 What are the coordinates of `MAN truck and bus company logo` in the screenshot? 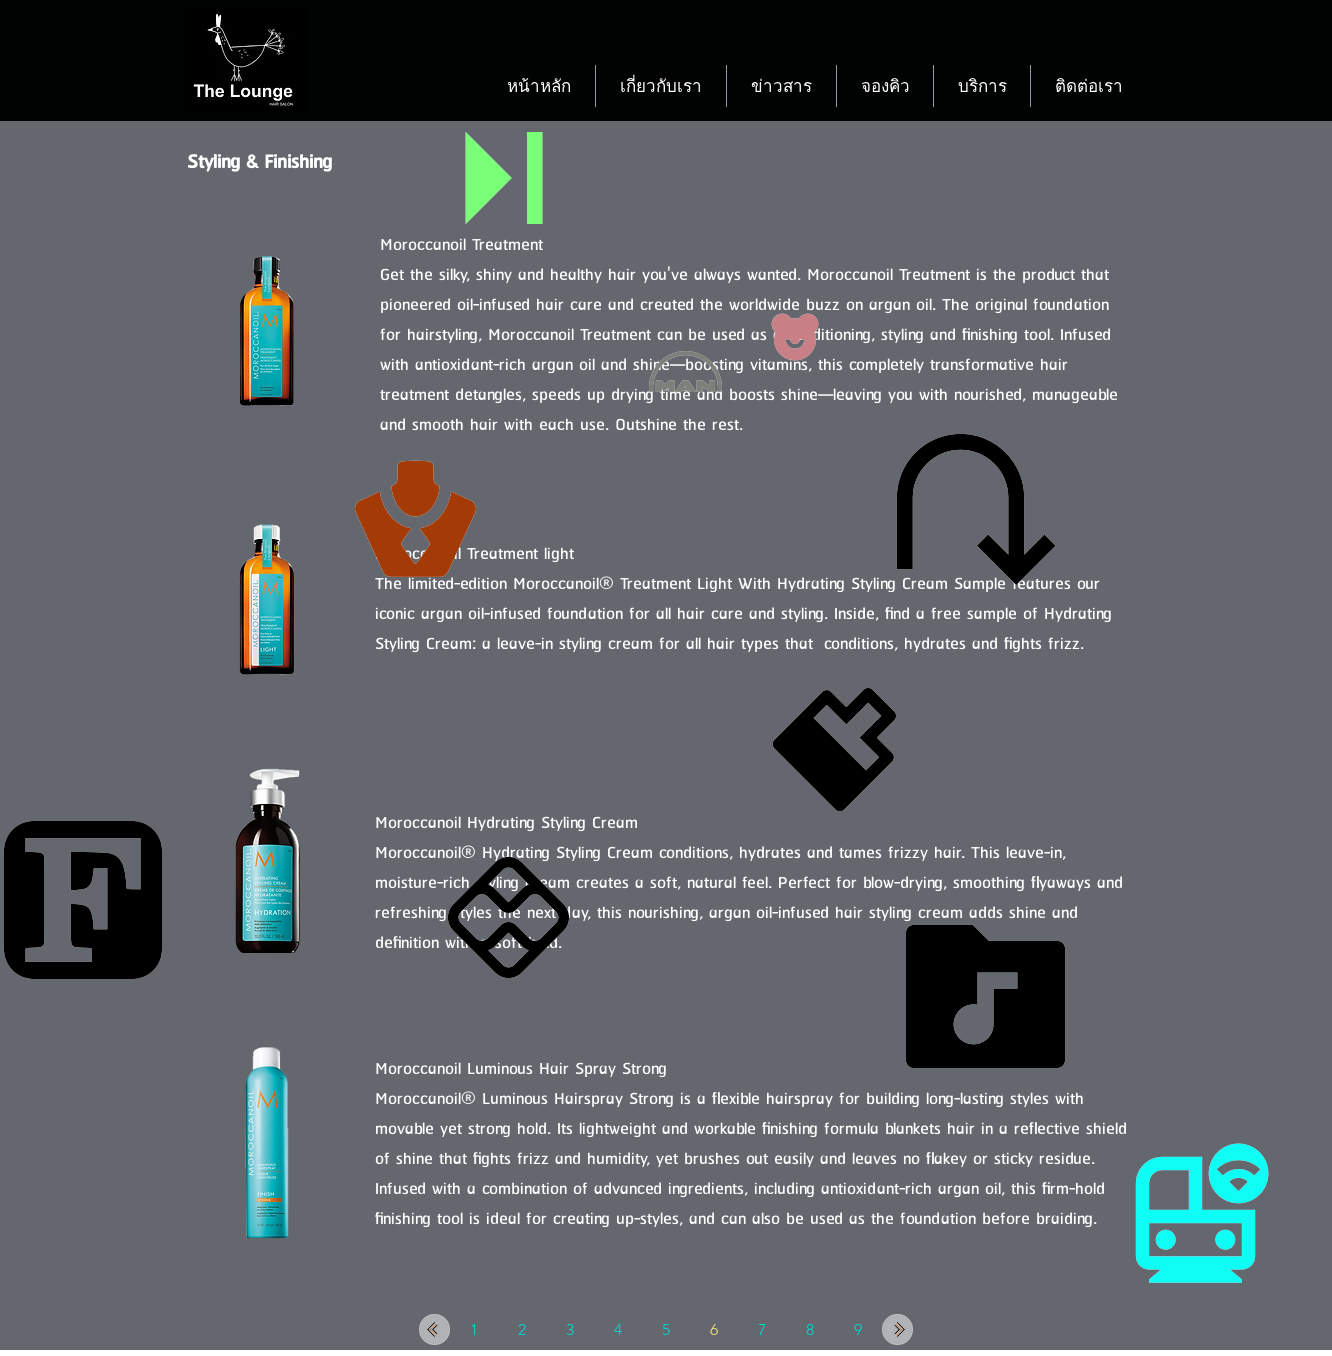 It's located at (685, 371).